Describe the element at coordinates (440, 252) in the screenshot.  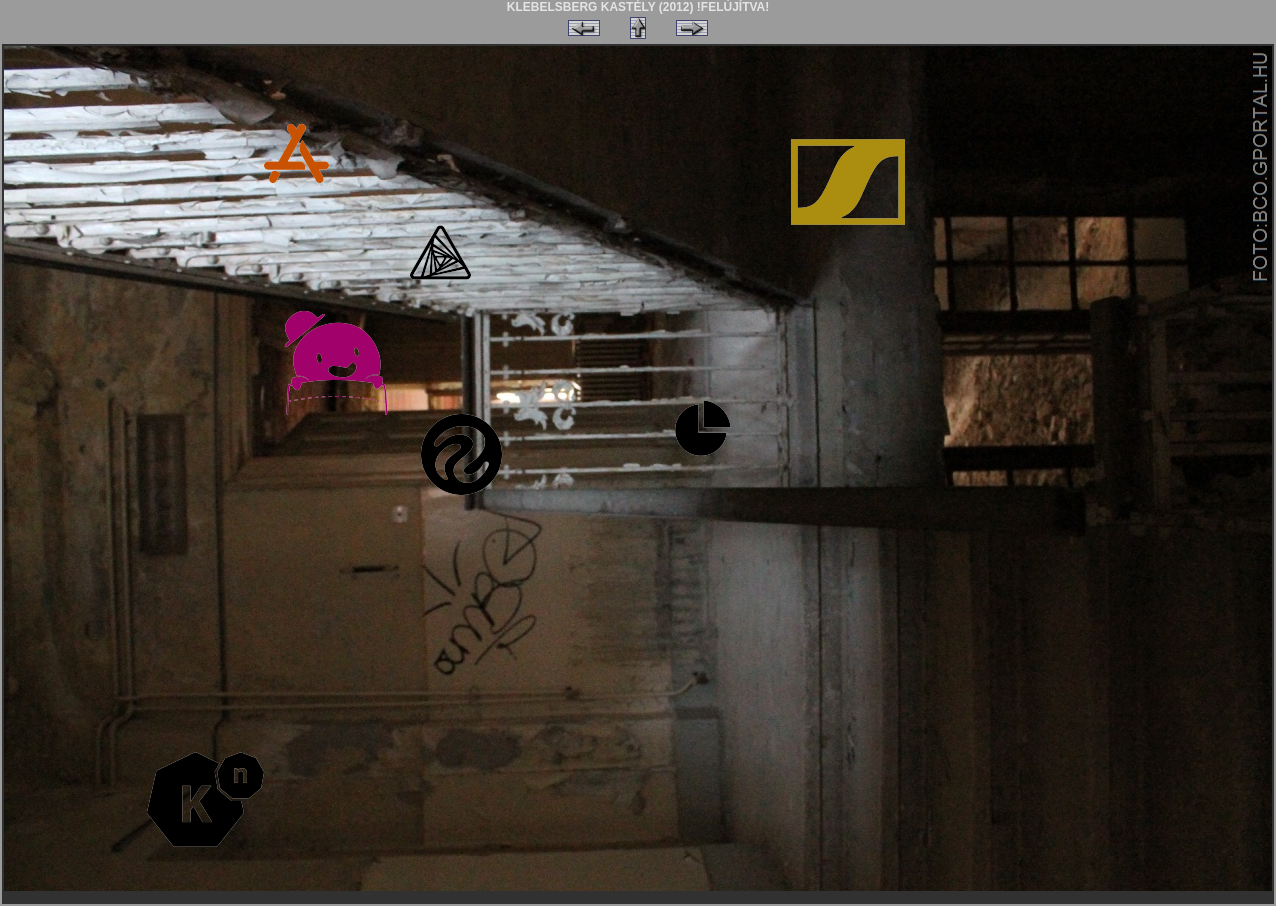
I see `open the Affine app` at that location.